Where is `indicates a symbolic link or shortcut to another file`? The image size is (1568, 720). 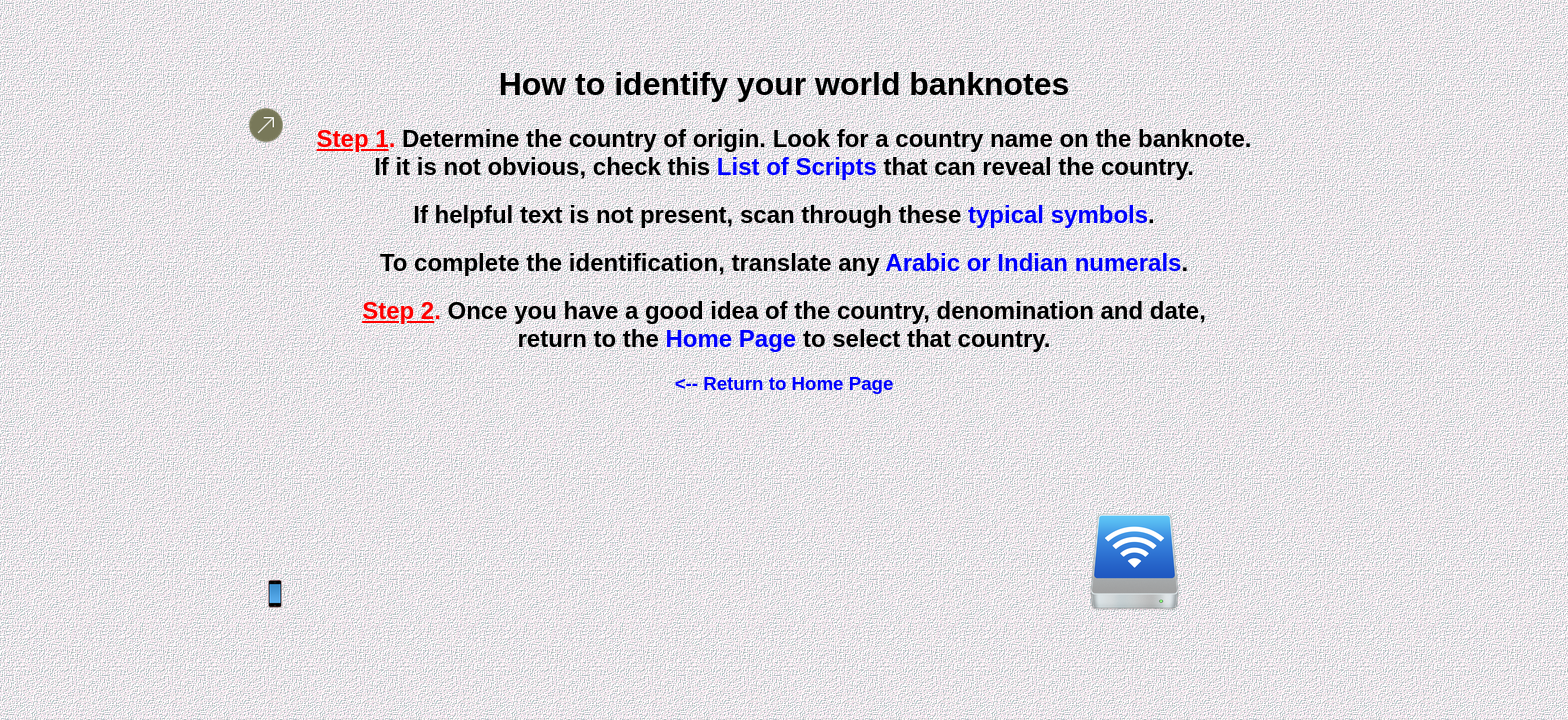 indicates a symbolic link or shortcut to another file is located at coordinates (266, 125).